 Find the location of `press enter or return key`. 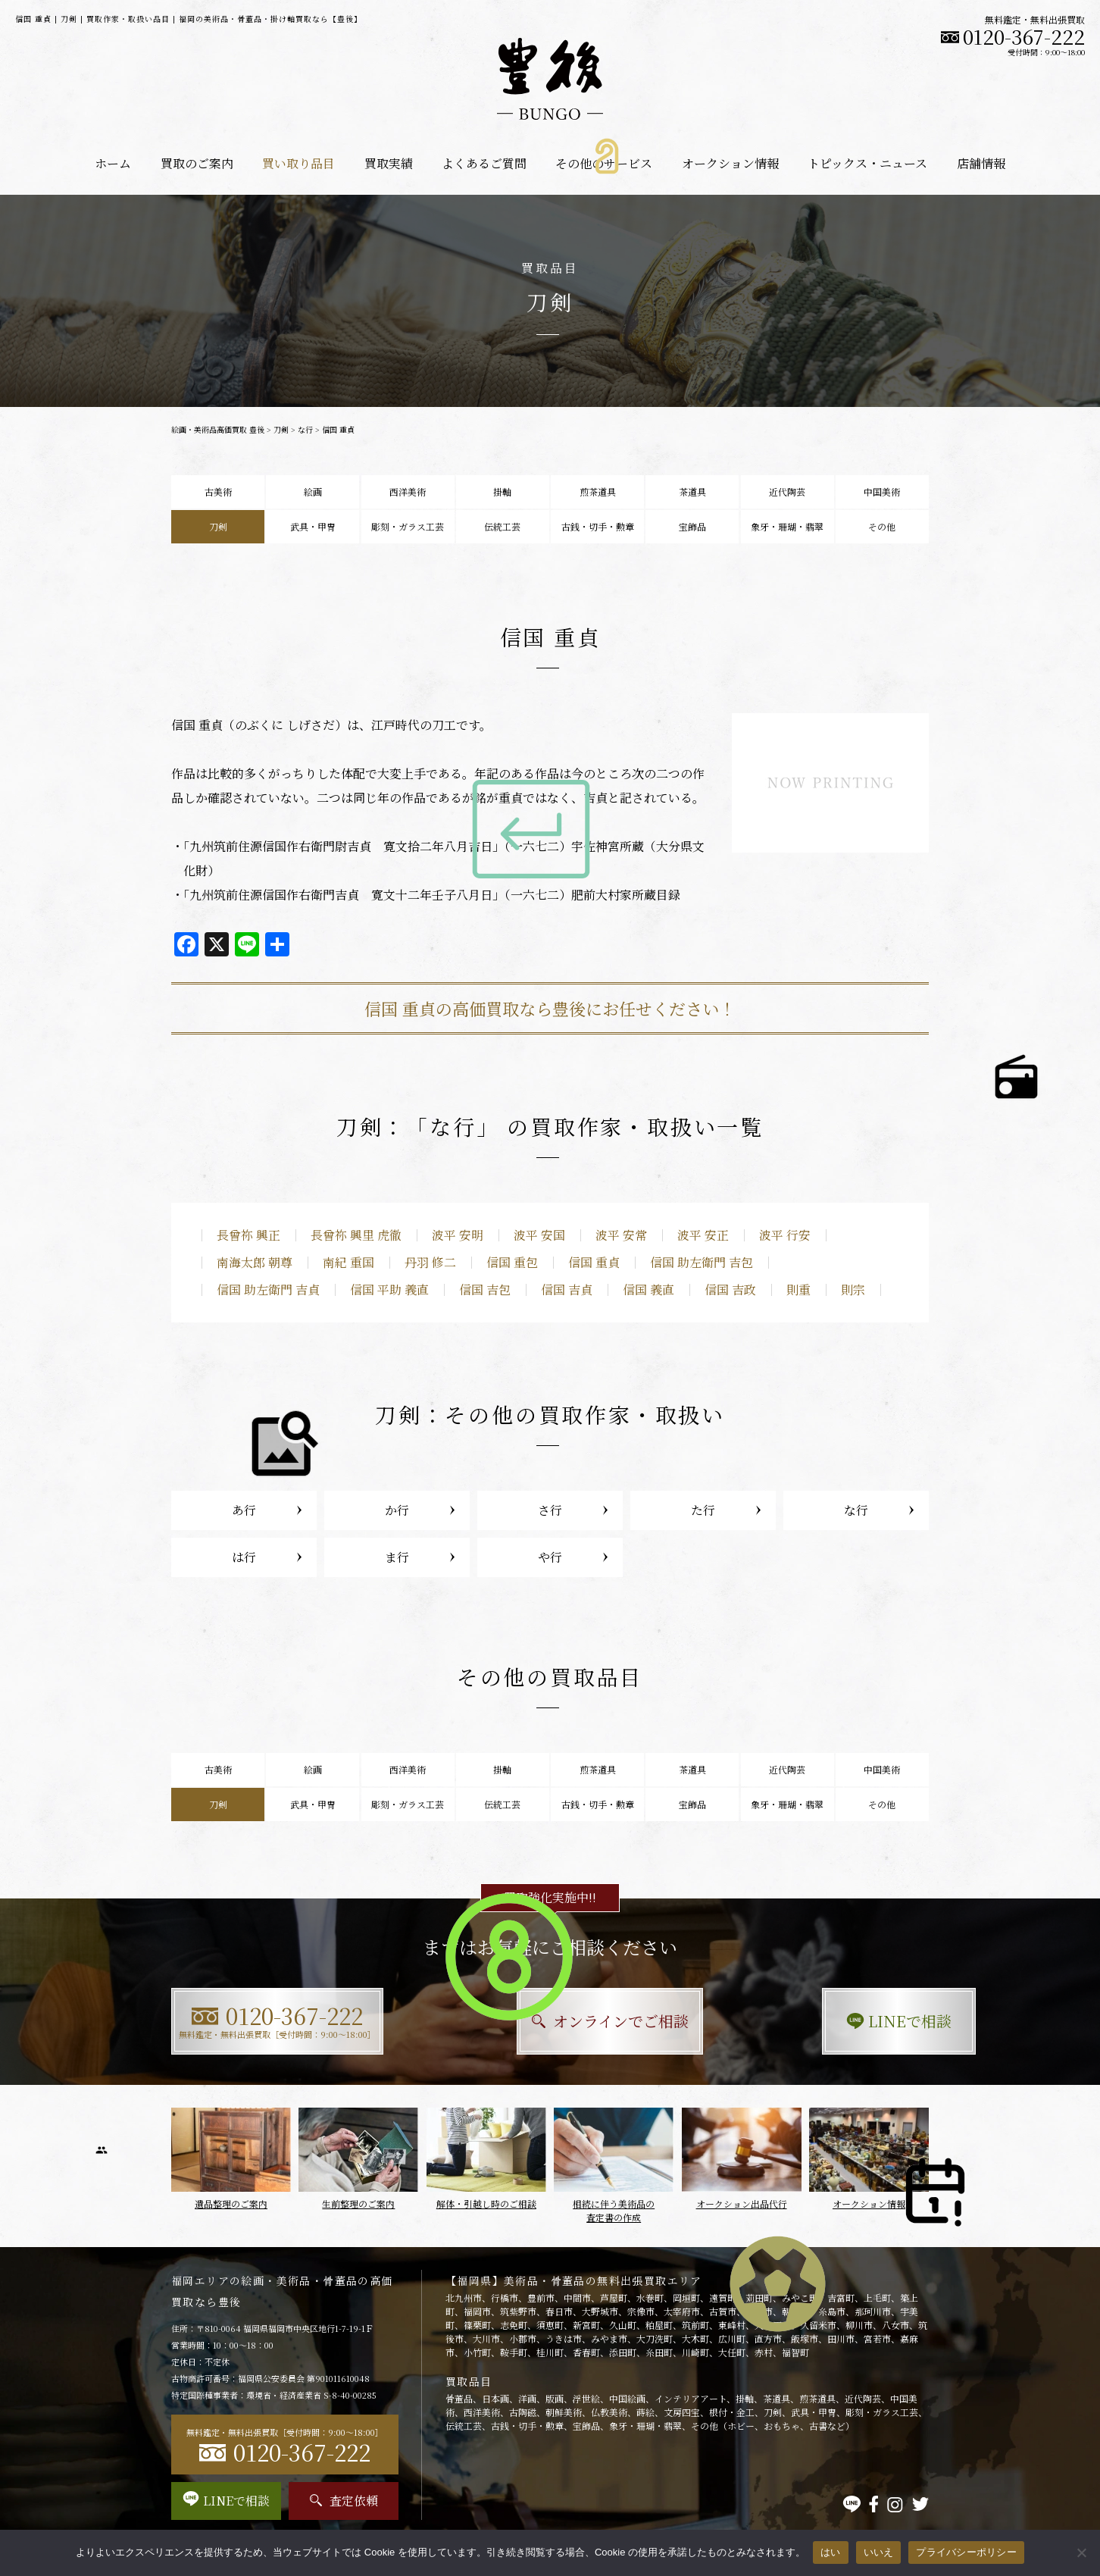

press enter or return key is located at coordinates (531, 829).